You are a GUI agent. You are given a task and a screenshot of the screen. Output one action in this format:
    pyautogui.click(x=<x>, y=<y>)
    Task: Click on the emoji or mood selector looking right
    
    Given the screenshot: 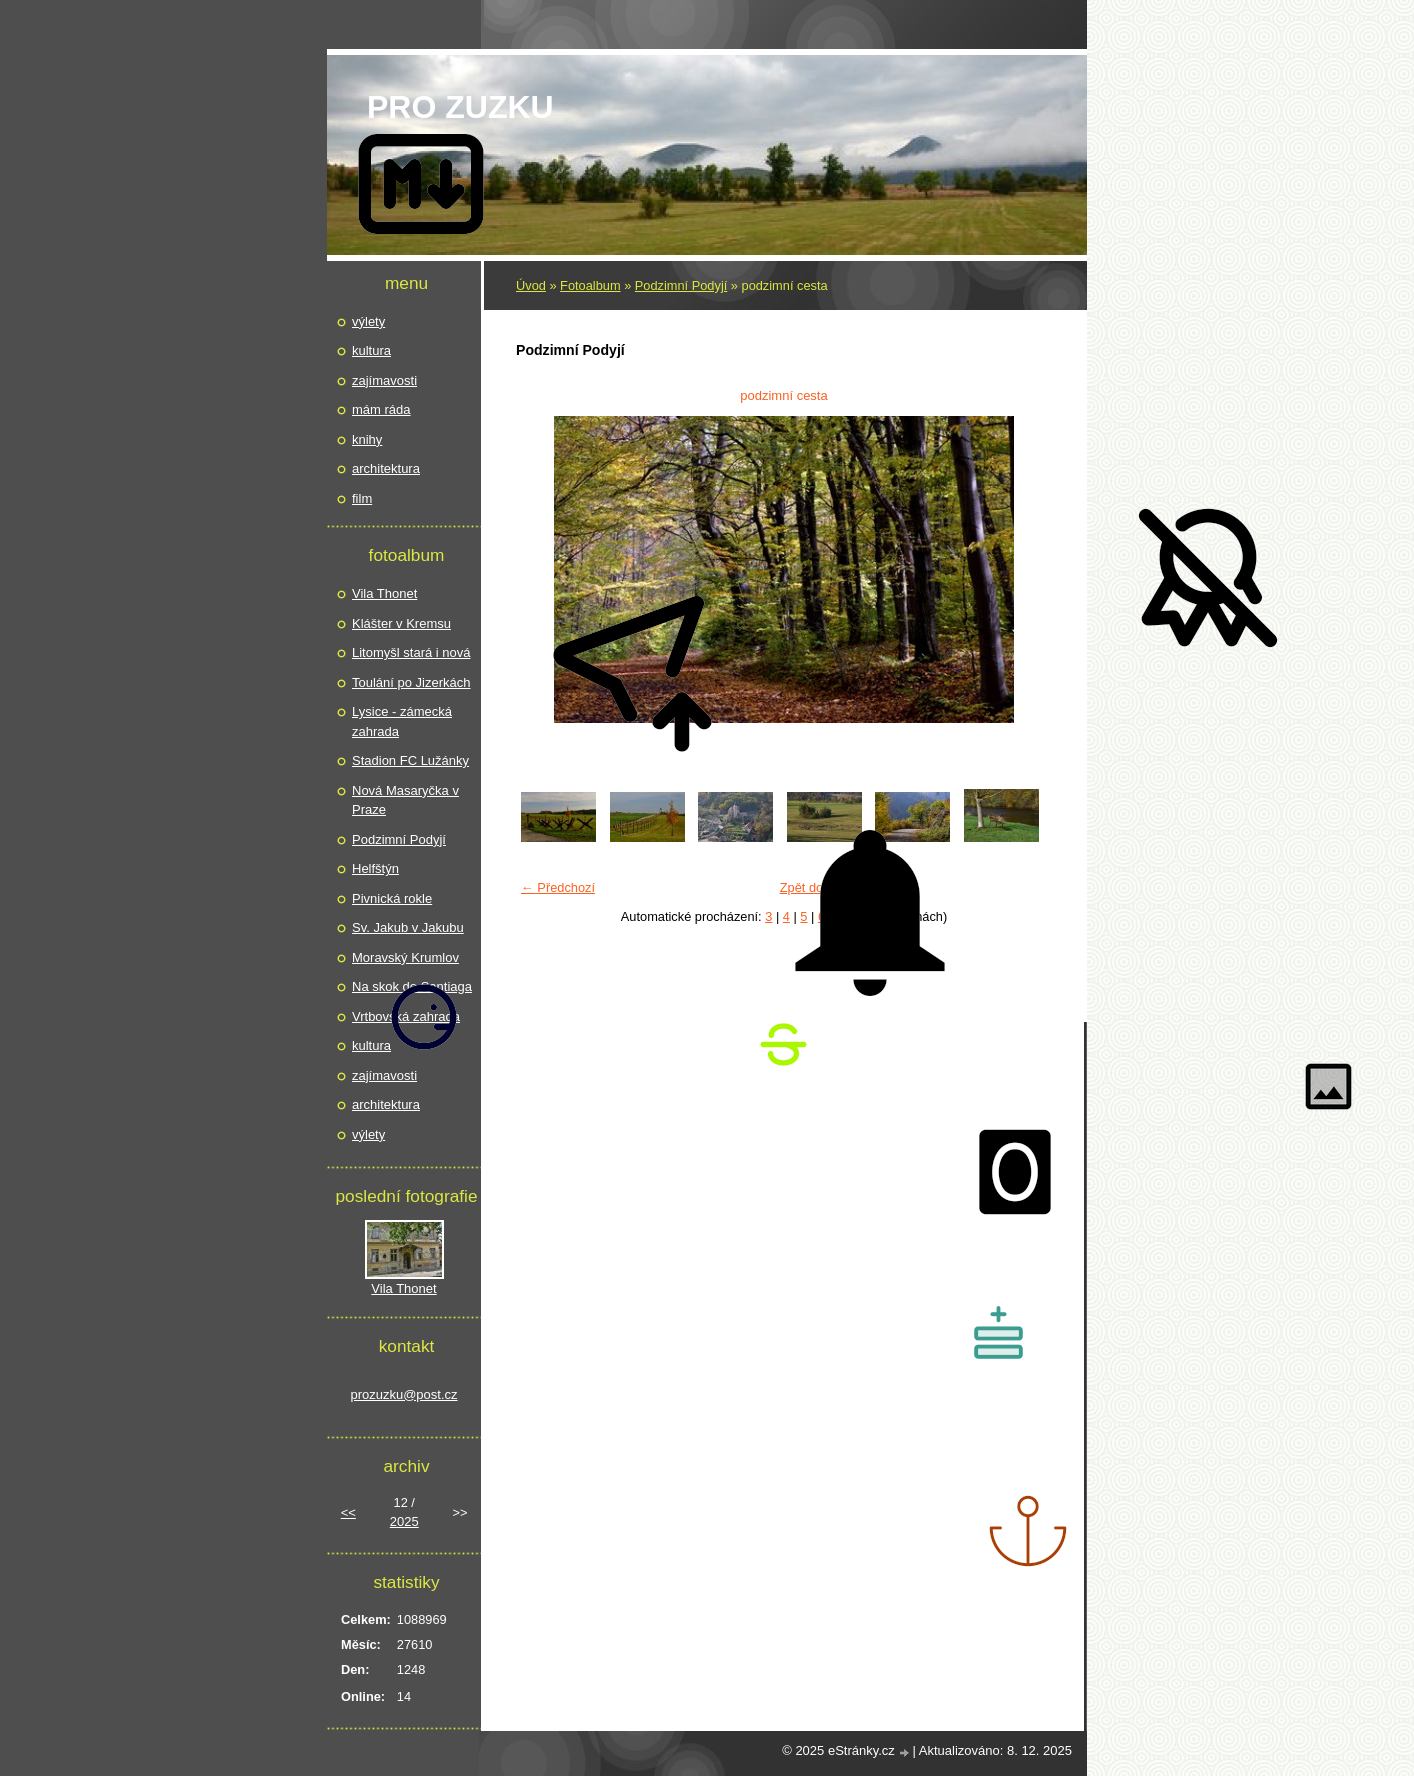 What is the action you would take?
    pyautogui.click(x=424, y=1017)
    